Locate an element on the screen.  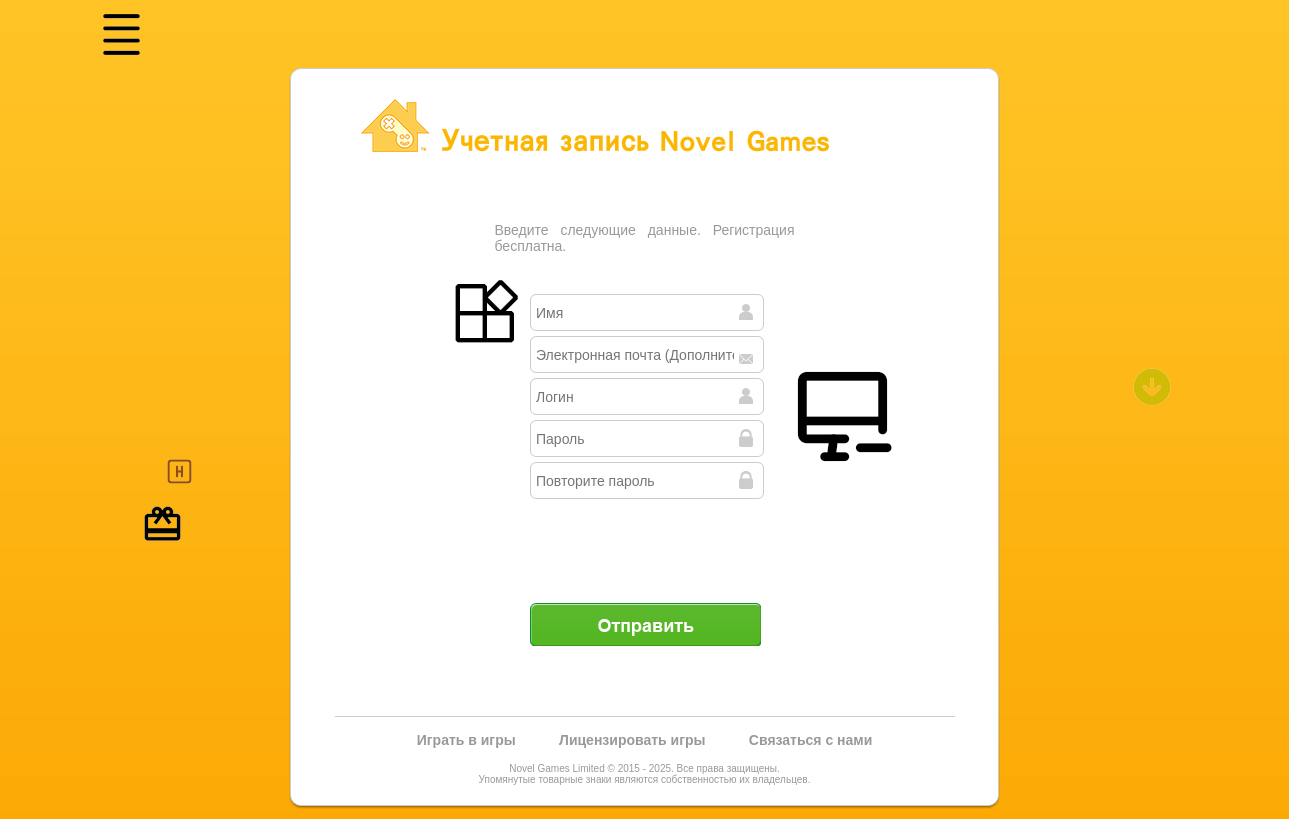
download file or content is located at coordinates (1152, 387).